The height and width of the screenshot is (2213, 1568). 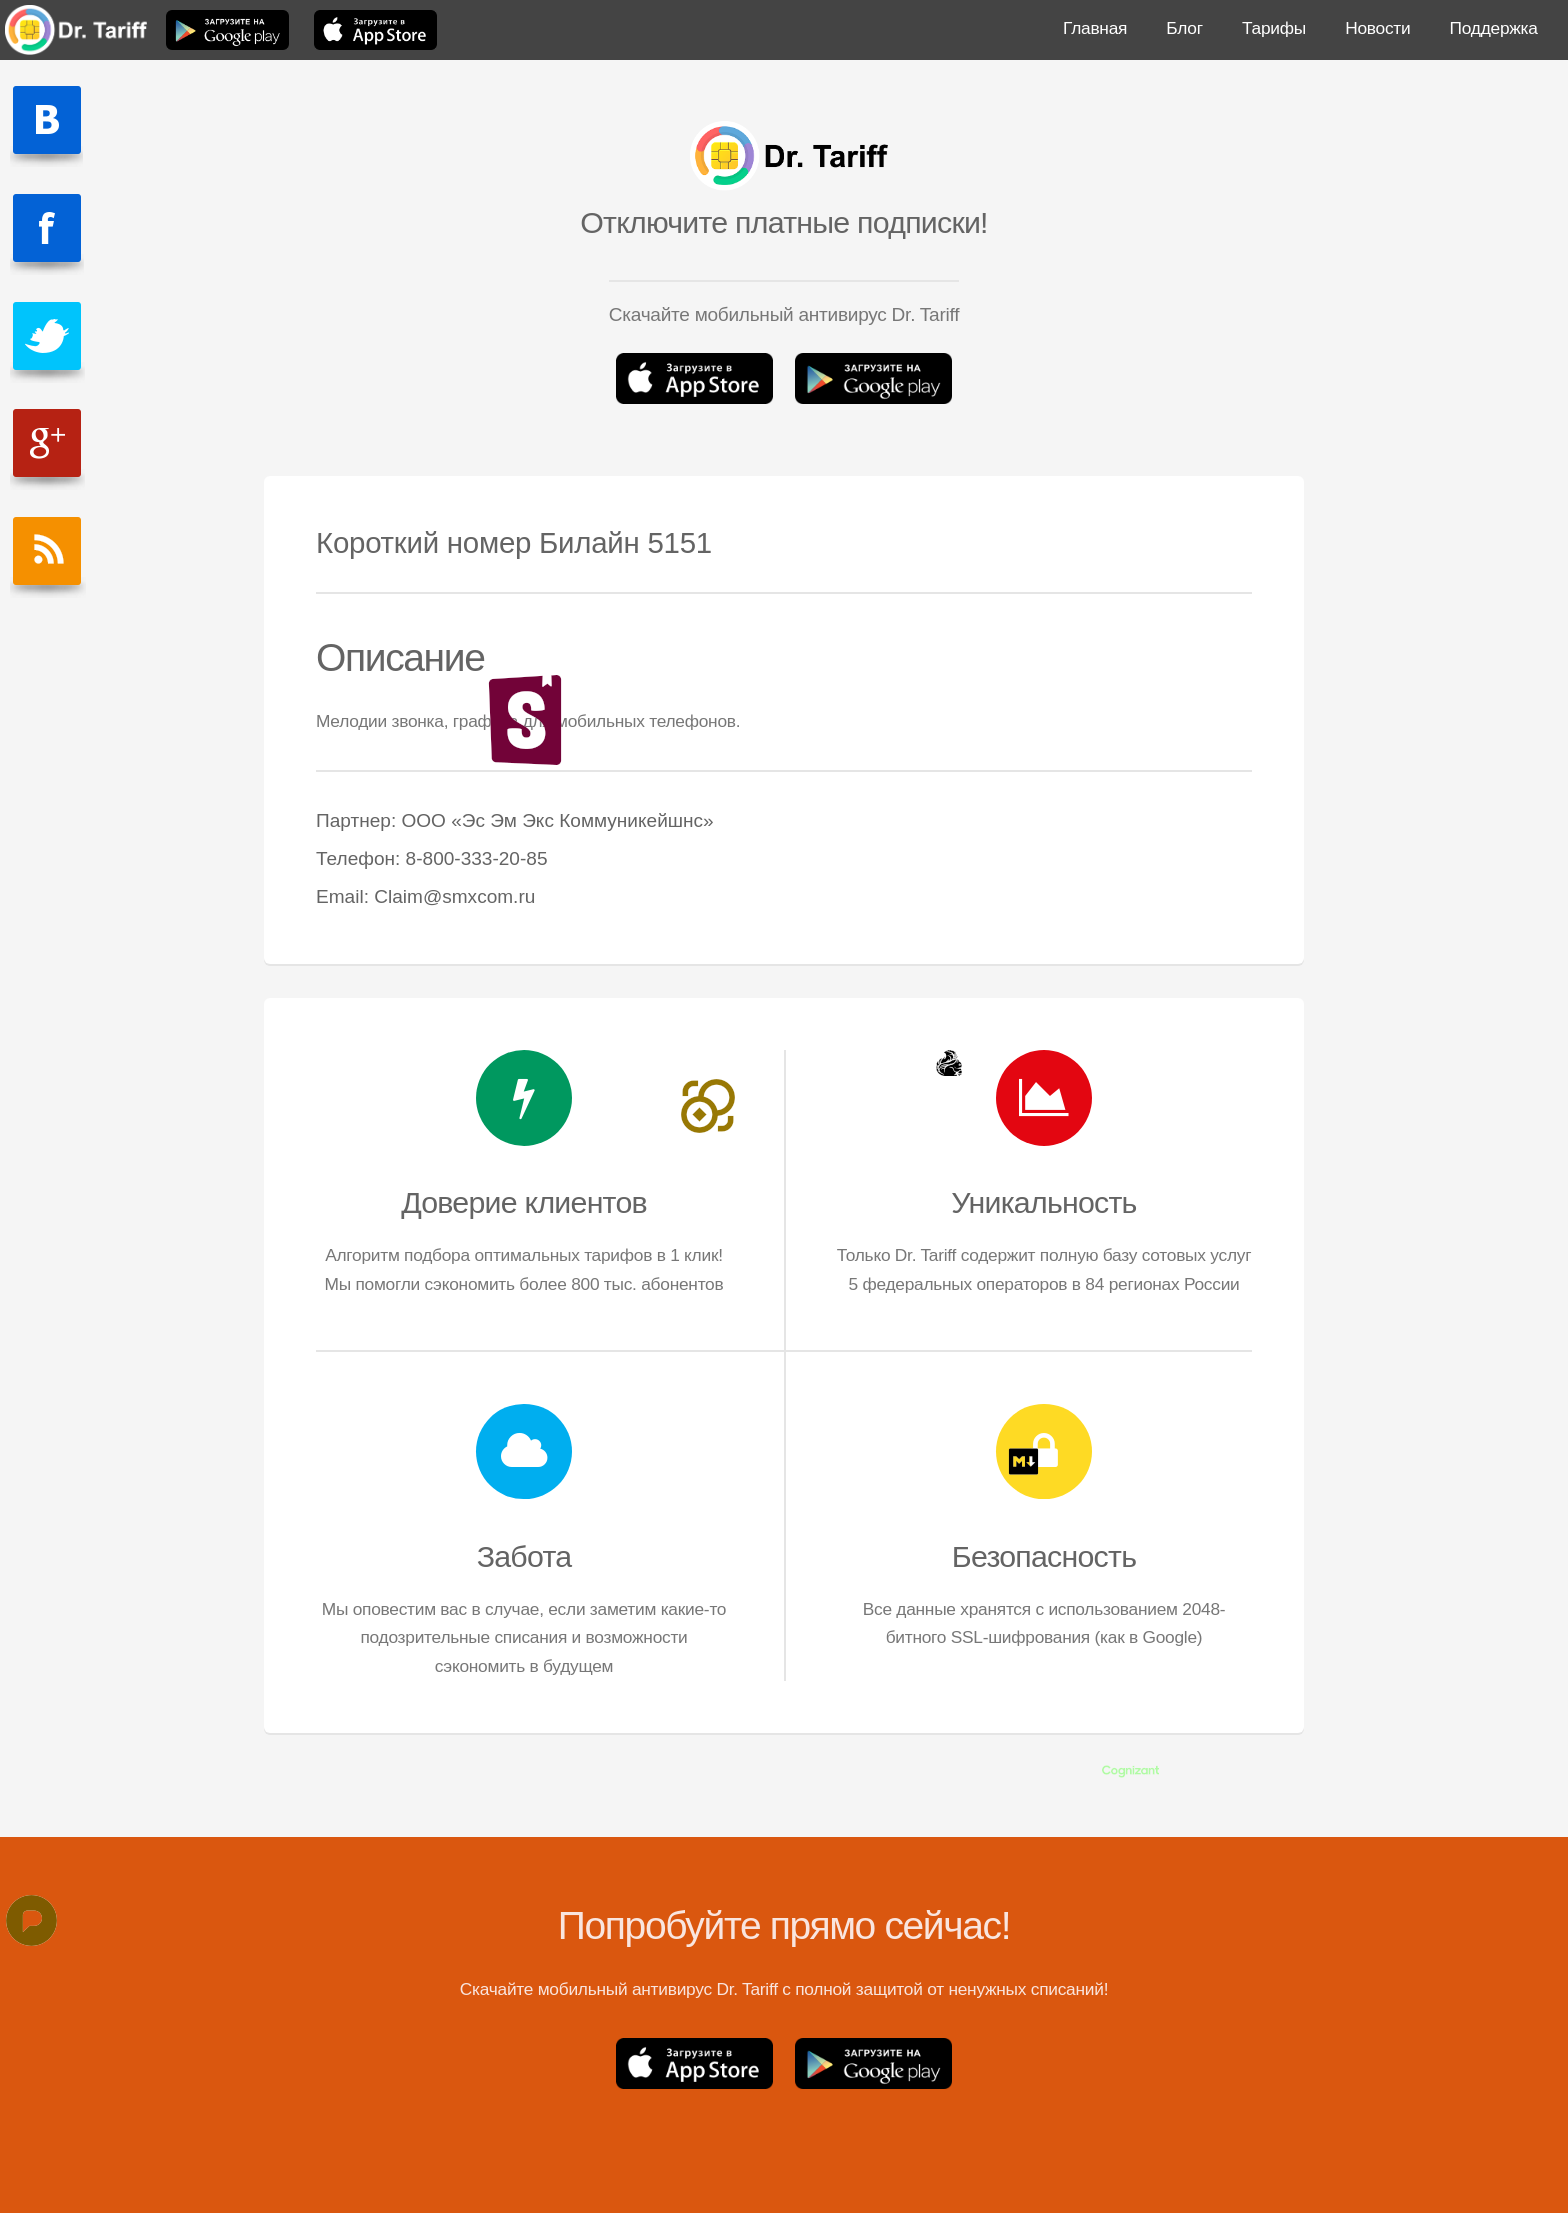 I want to click on open Storybook component library, so click(x=525, y=720).